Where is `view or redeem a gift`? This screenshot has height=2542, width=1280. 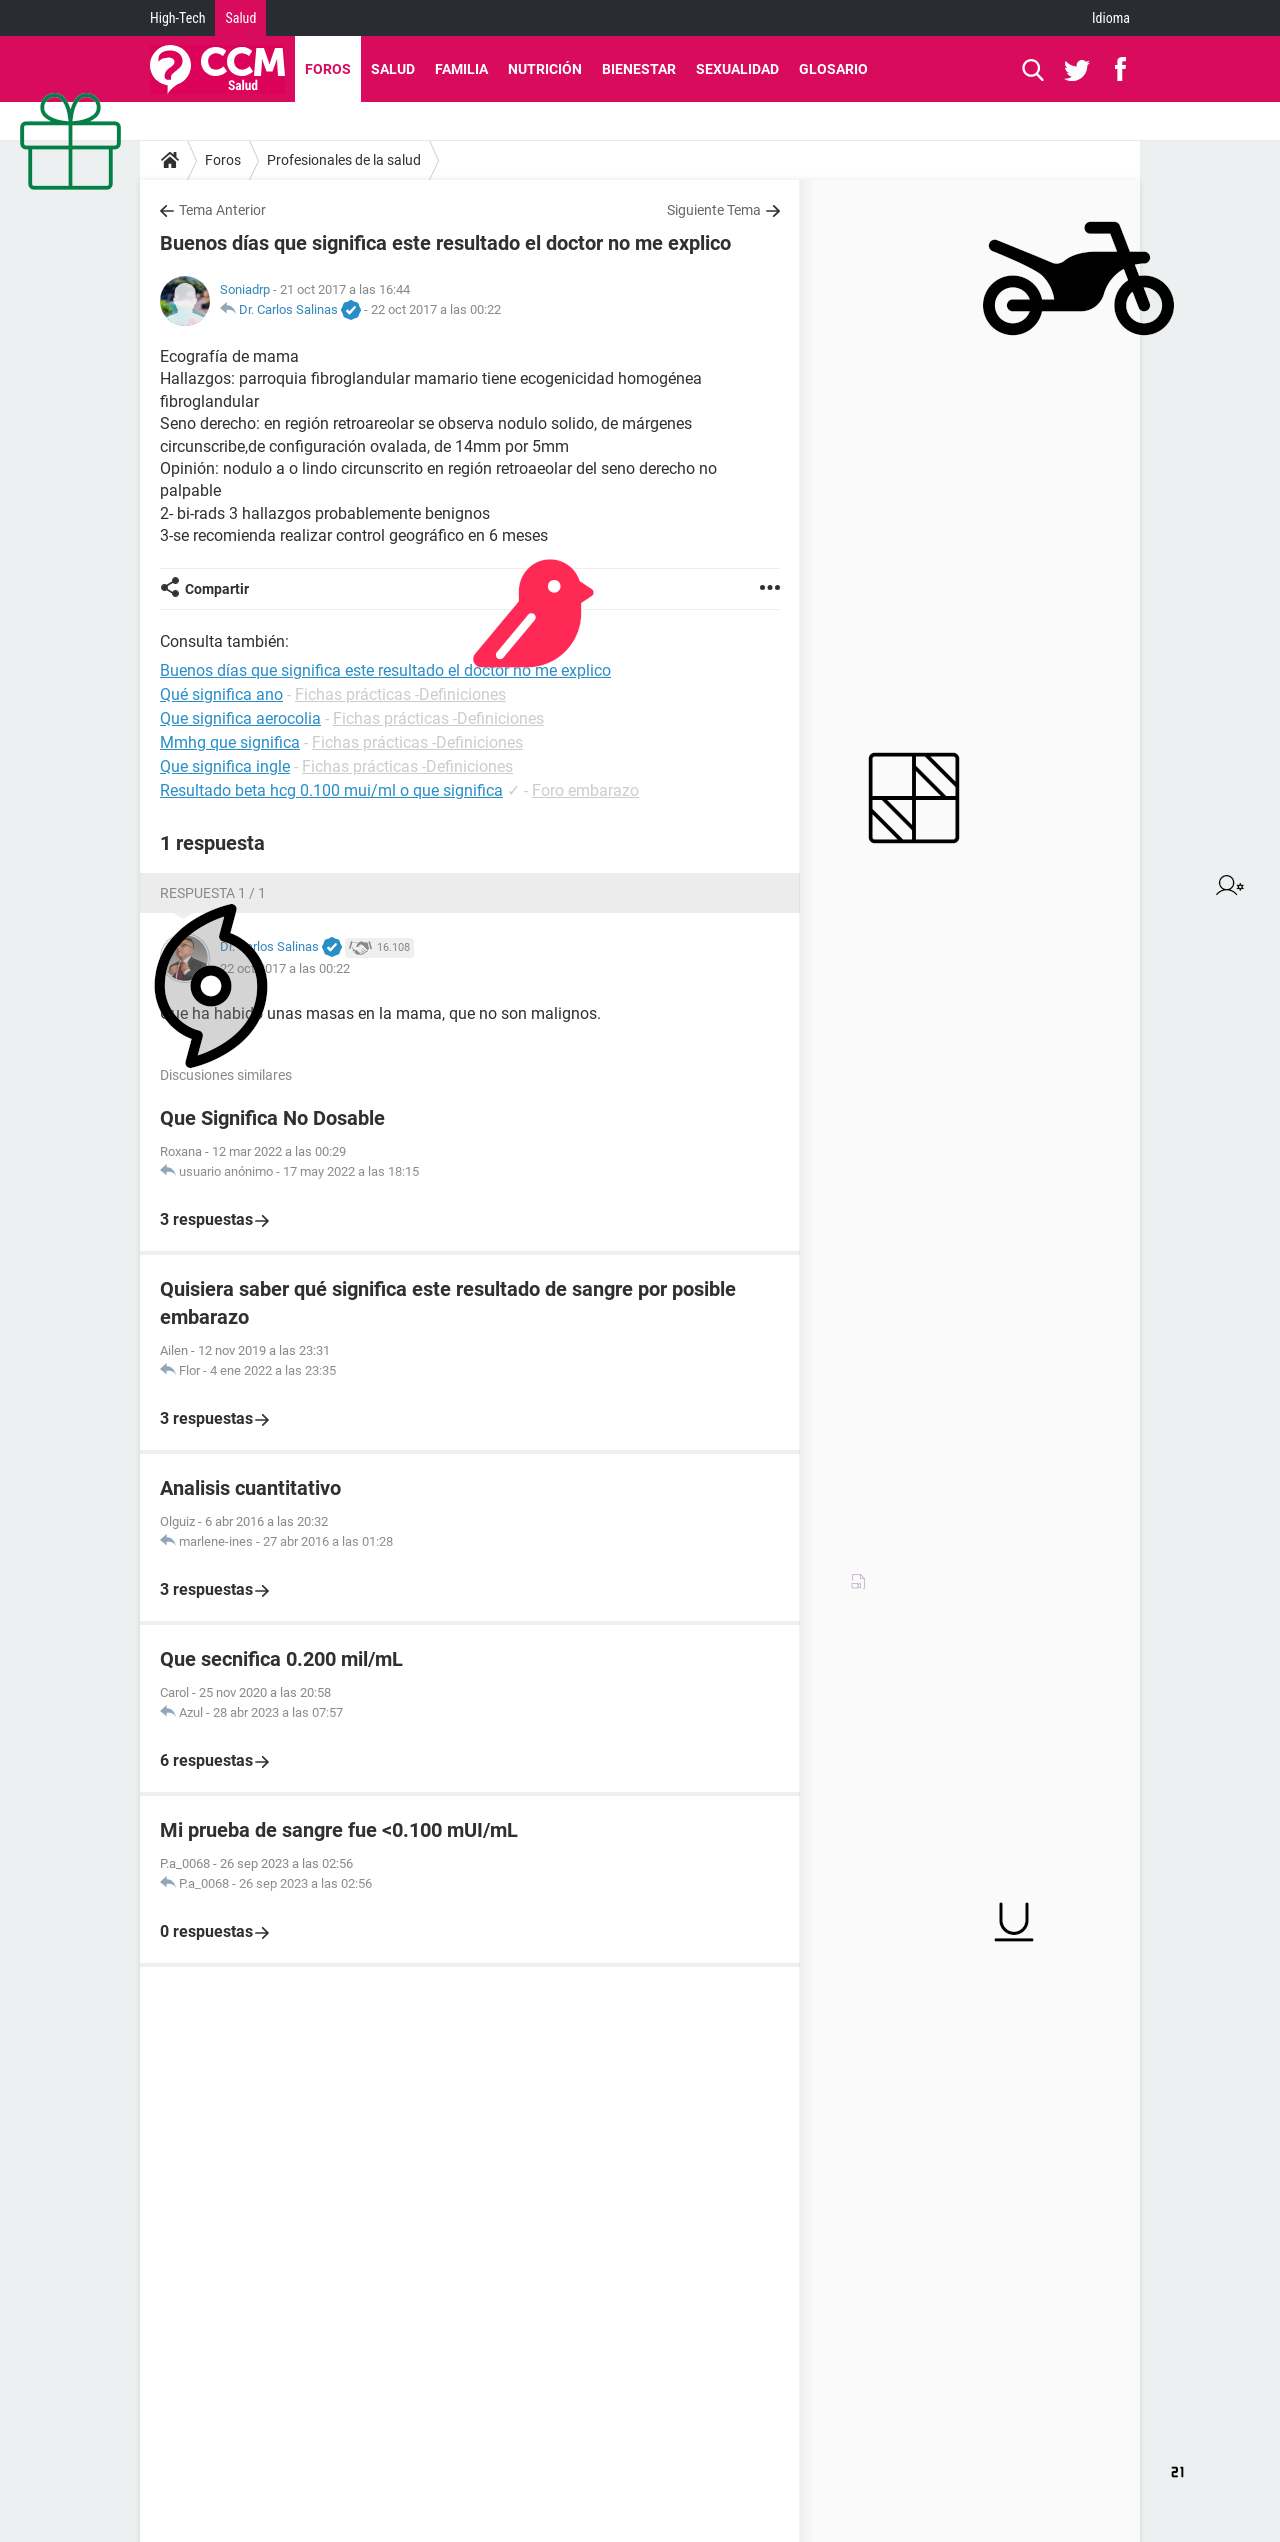
view or redeem a gift is located at coordinates (70, 147).